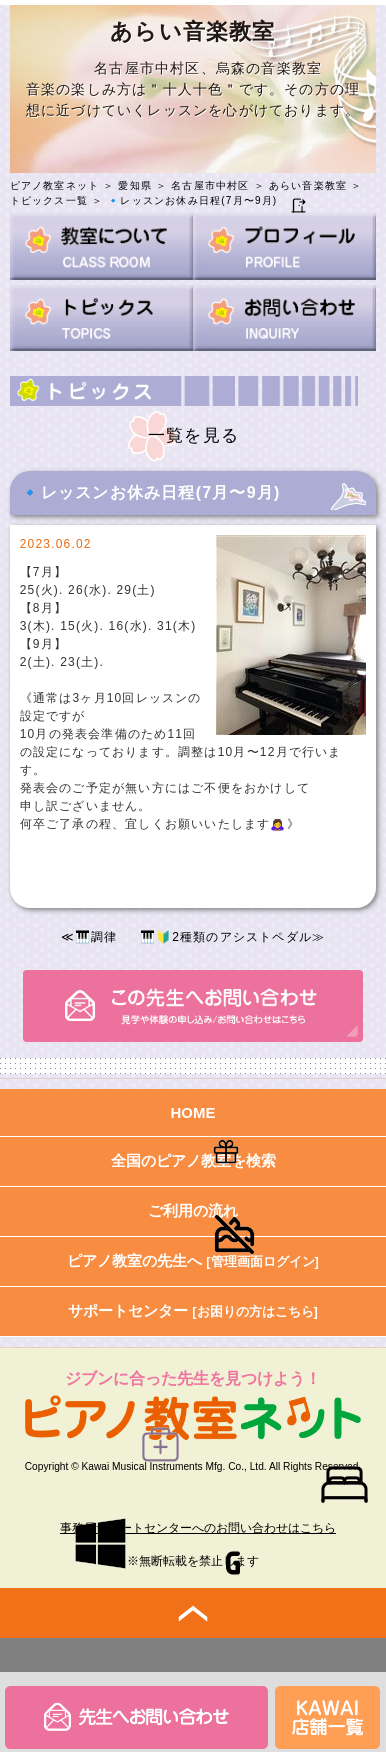 The image size is (386, 1752). Describe the element at coordinates (226, 1153) in the screenshot. I see `view or redeem a gift` at that location.